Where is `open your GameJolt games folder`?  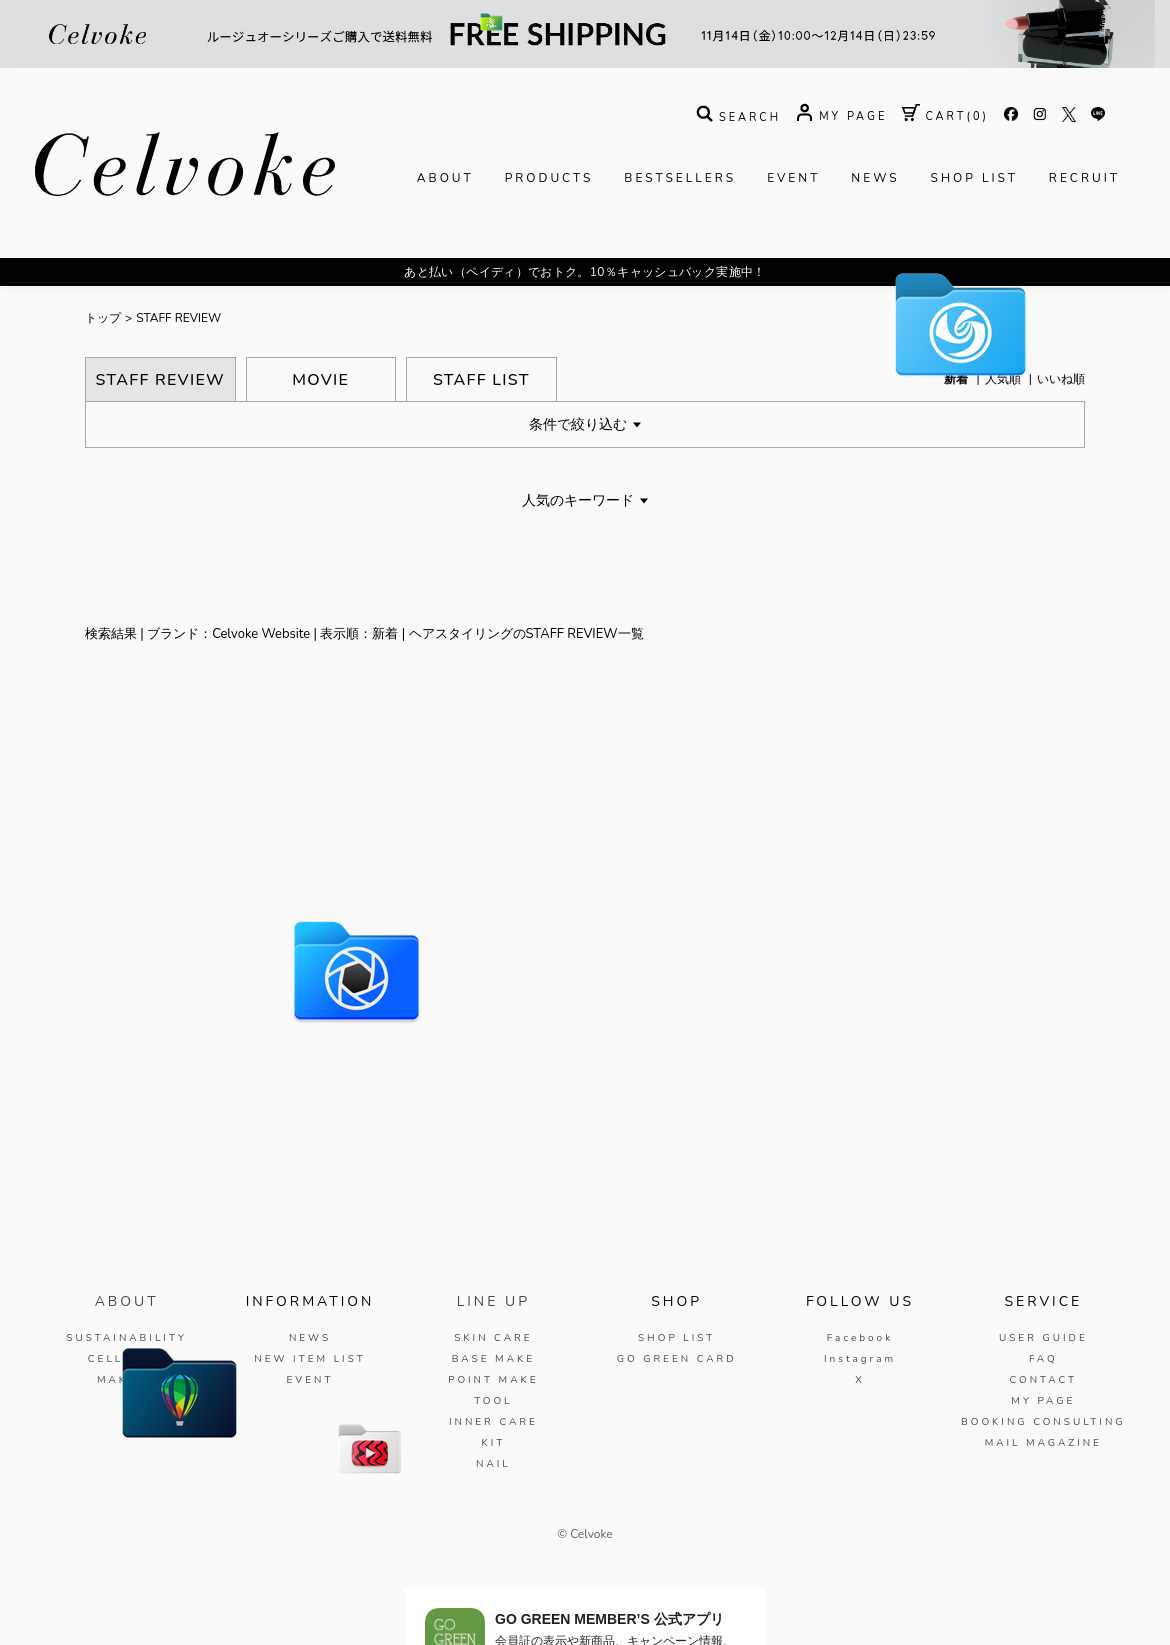 open your GameJolt games folder is located at coordinates (491, 22).